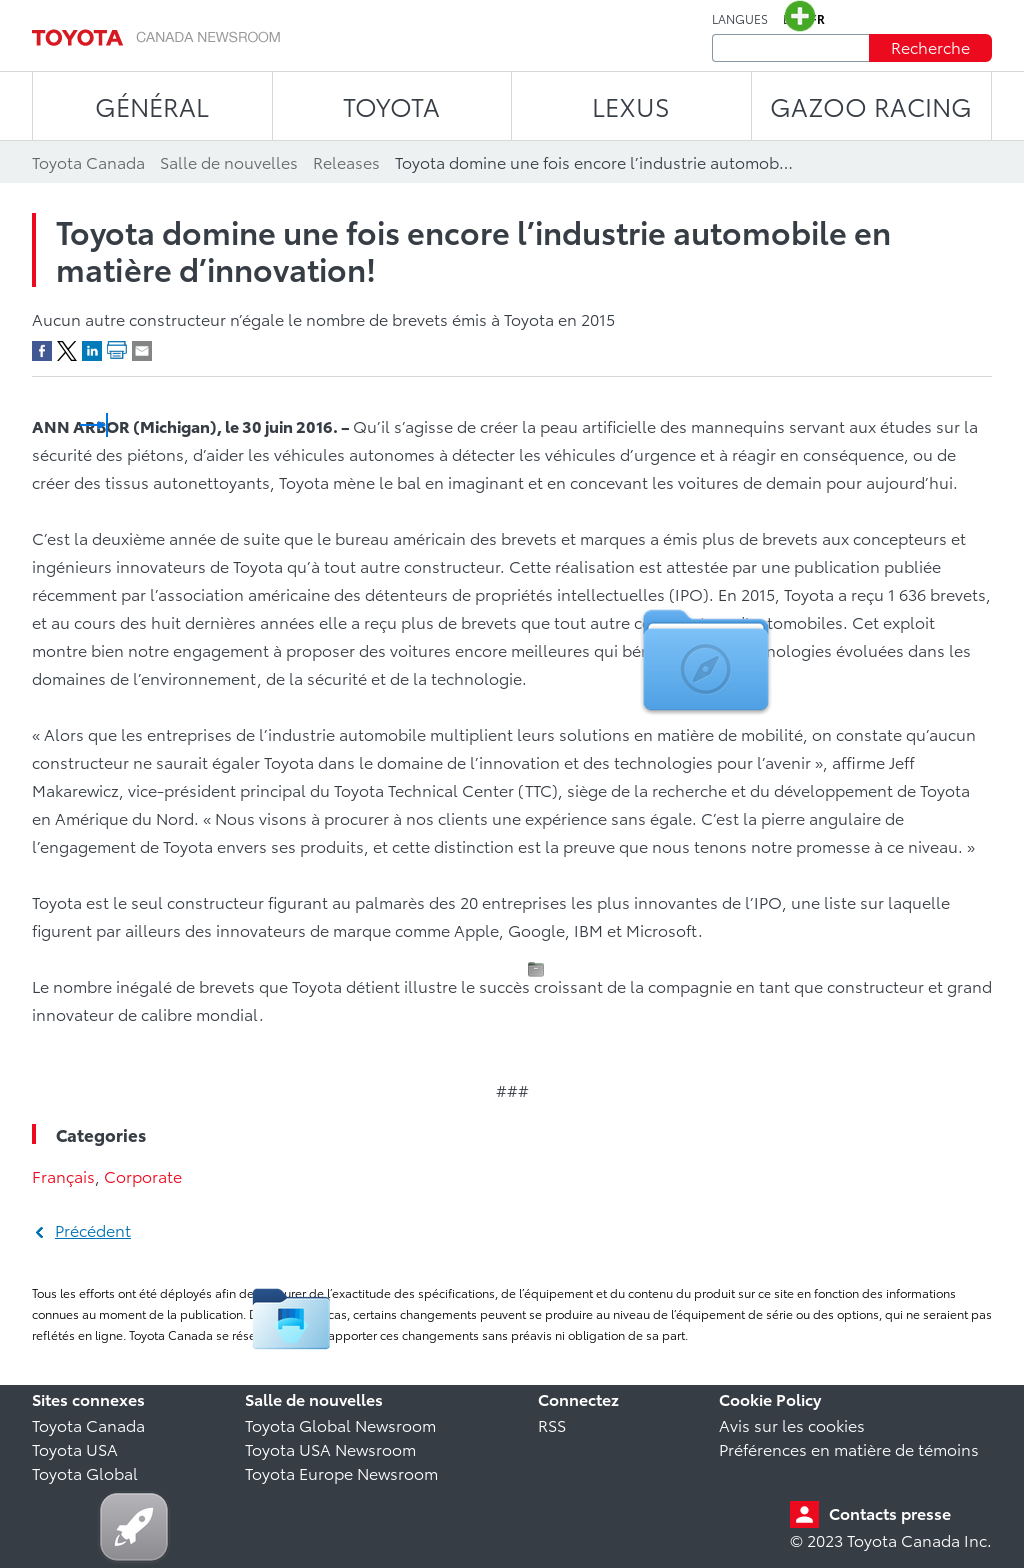 The image size is (1024, 1568). What do you see at coordinates (94, 425) in the screenshot?
I see `go to the last item or page` at bounding box center [94, 425].